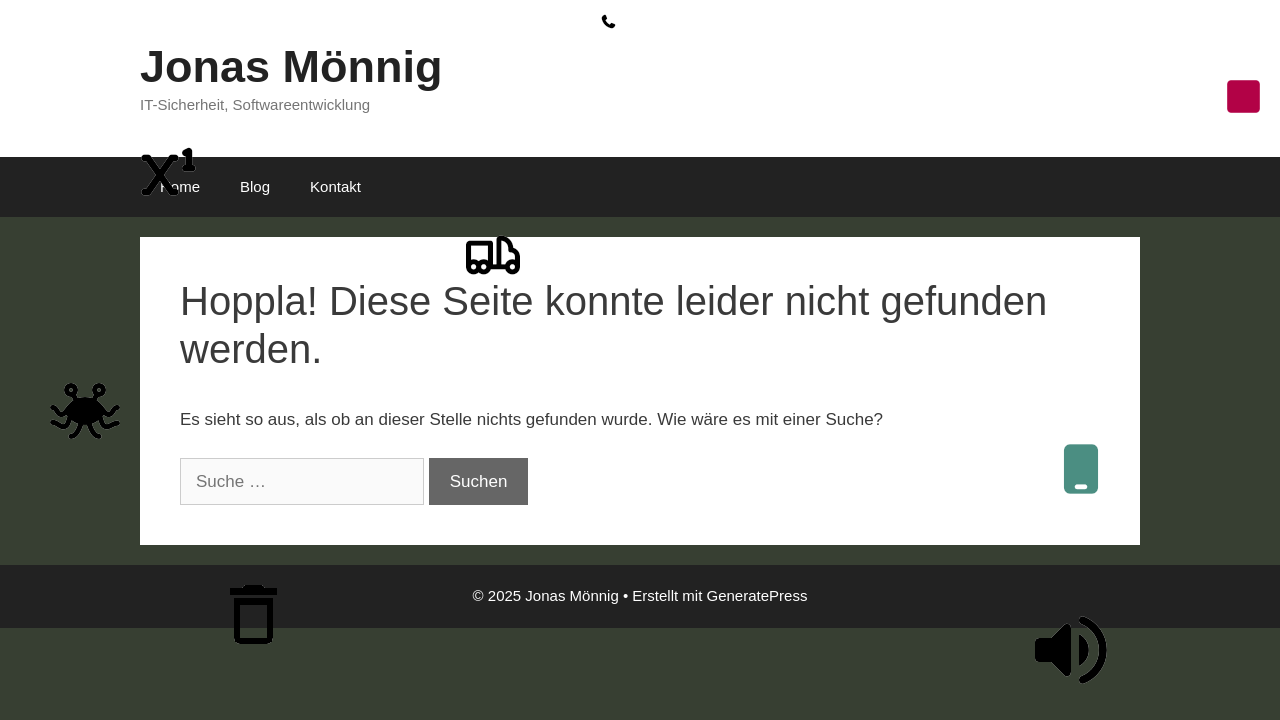 The image size is (1280, 720). What do you see at coordinates (1081, 469) in the screenshot?
I see `indicates mobile device or smartphone` at bounding box center [1081, 469].